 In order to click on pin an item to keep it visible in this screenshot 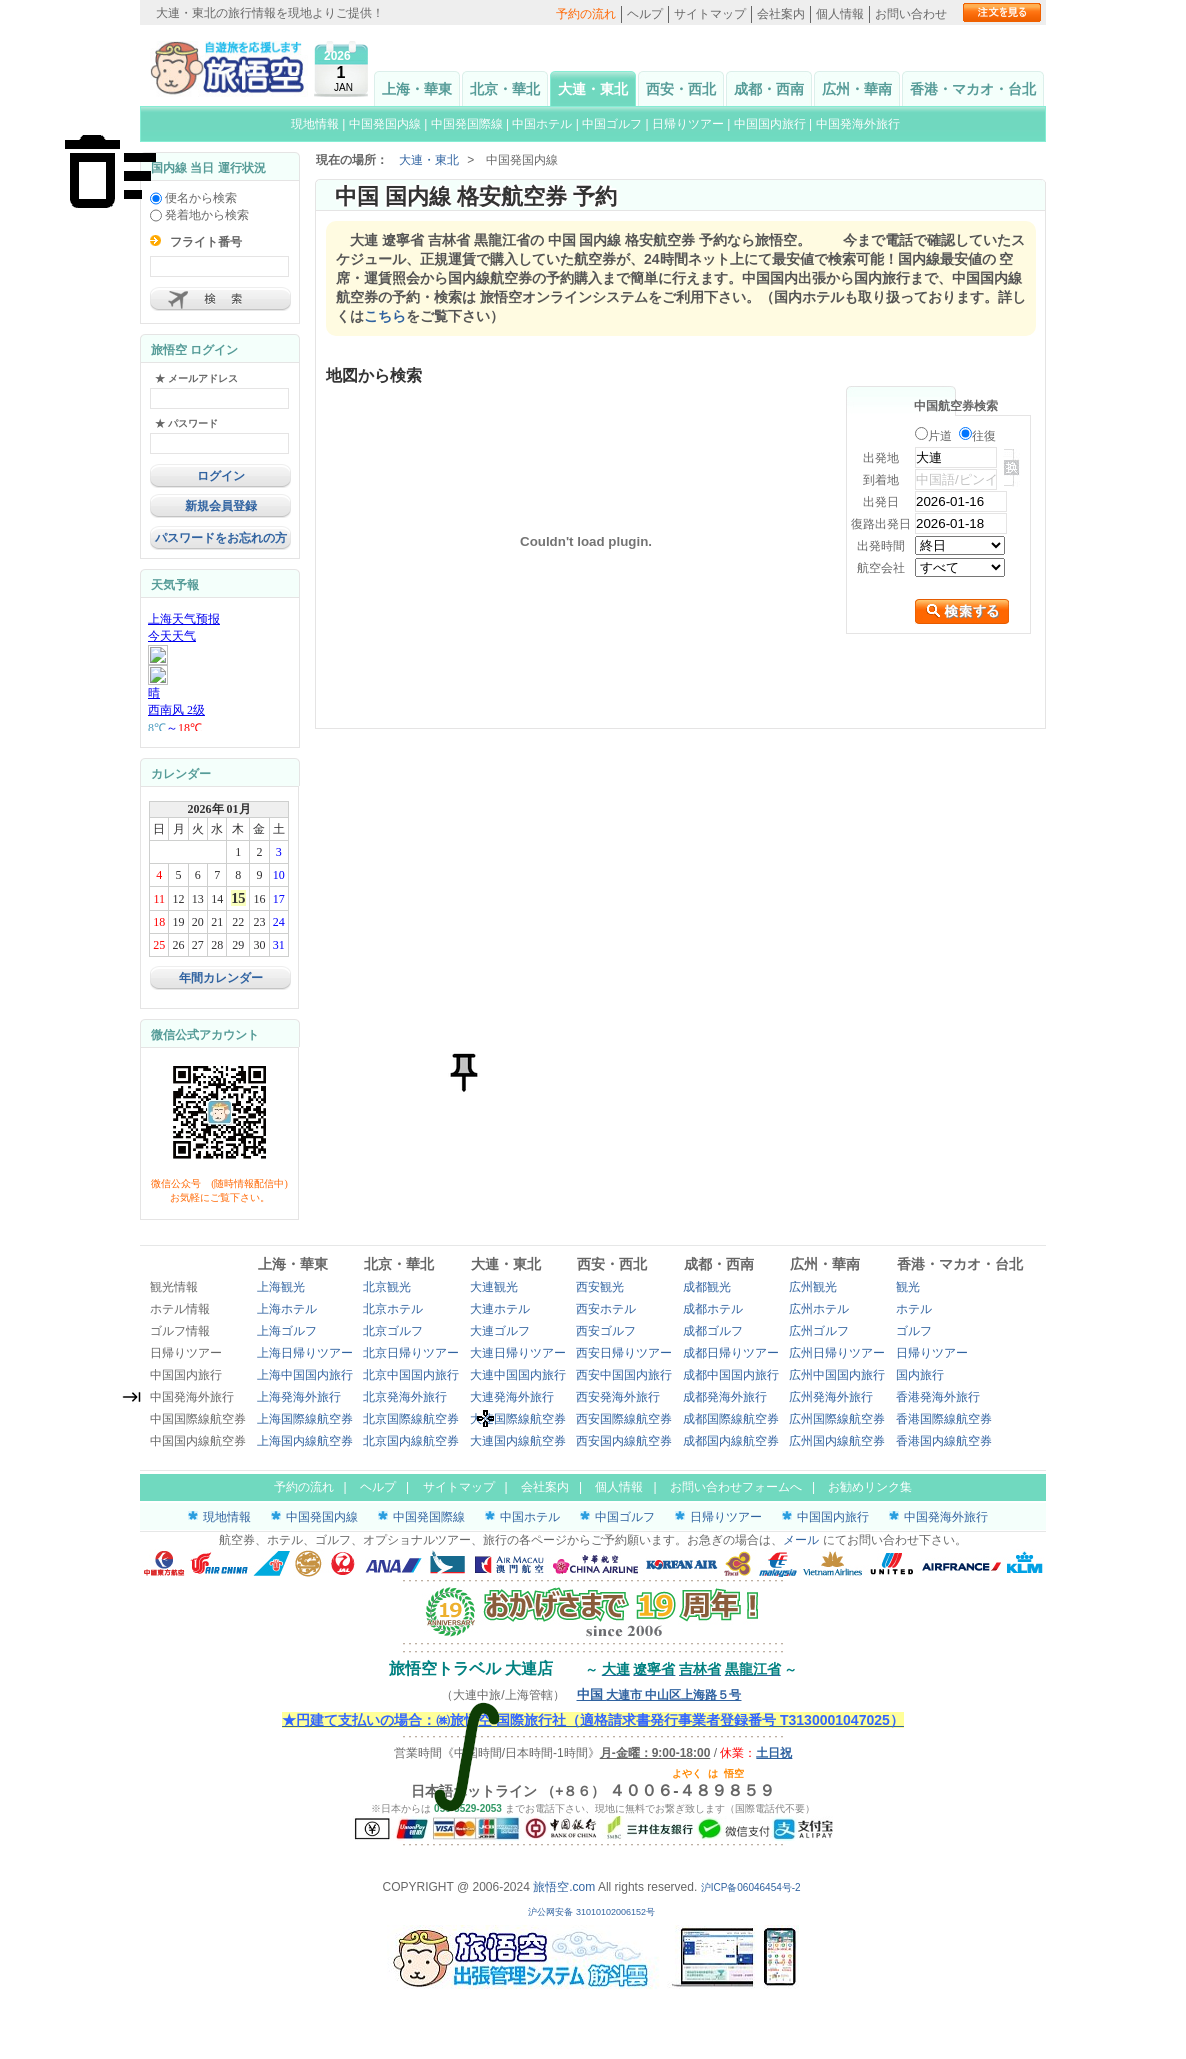, I will do `click(464, 1073)`.